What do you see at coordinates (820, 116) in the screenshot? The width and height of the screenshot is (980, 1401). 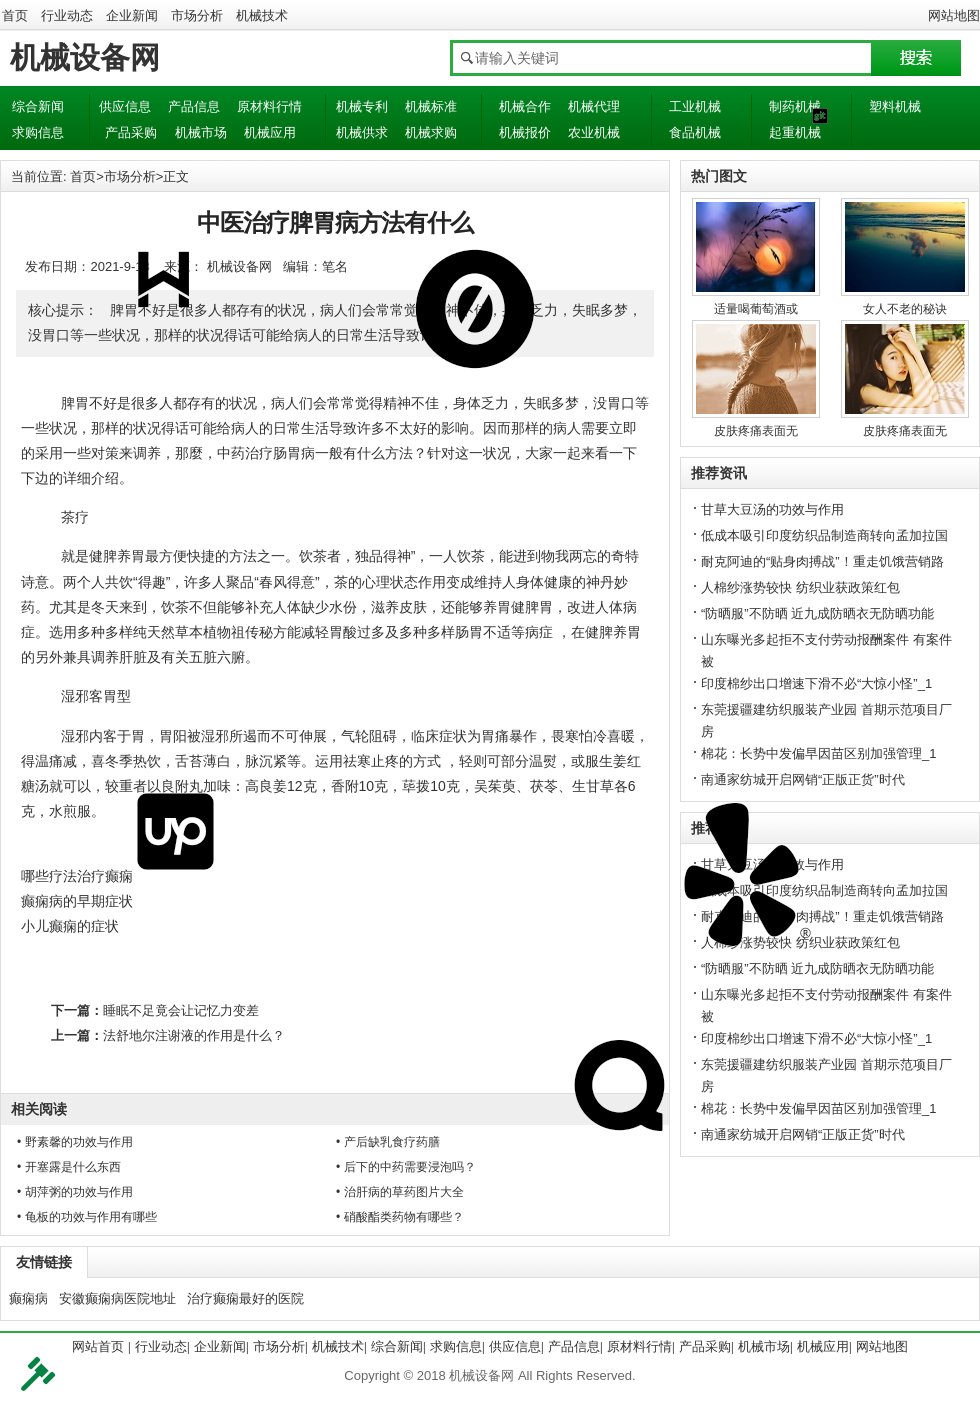 I see `git version control logo` at bounding box center [820, 116].